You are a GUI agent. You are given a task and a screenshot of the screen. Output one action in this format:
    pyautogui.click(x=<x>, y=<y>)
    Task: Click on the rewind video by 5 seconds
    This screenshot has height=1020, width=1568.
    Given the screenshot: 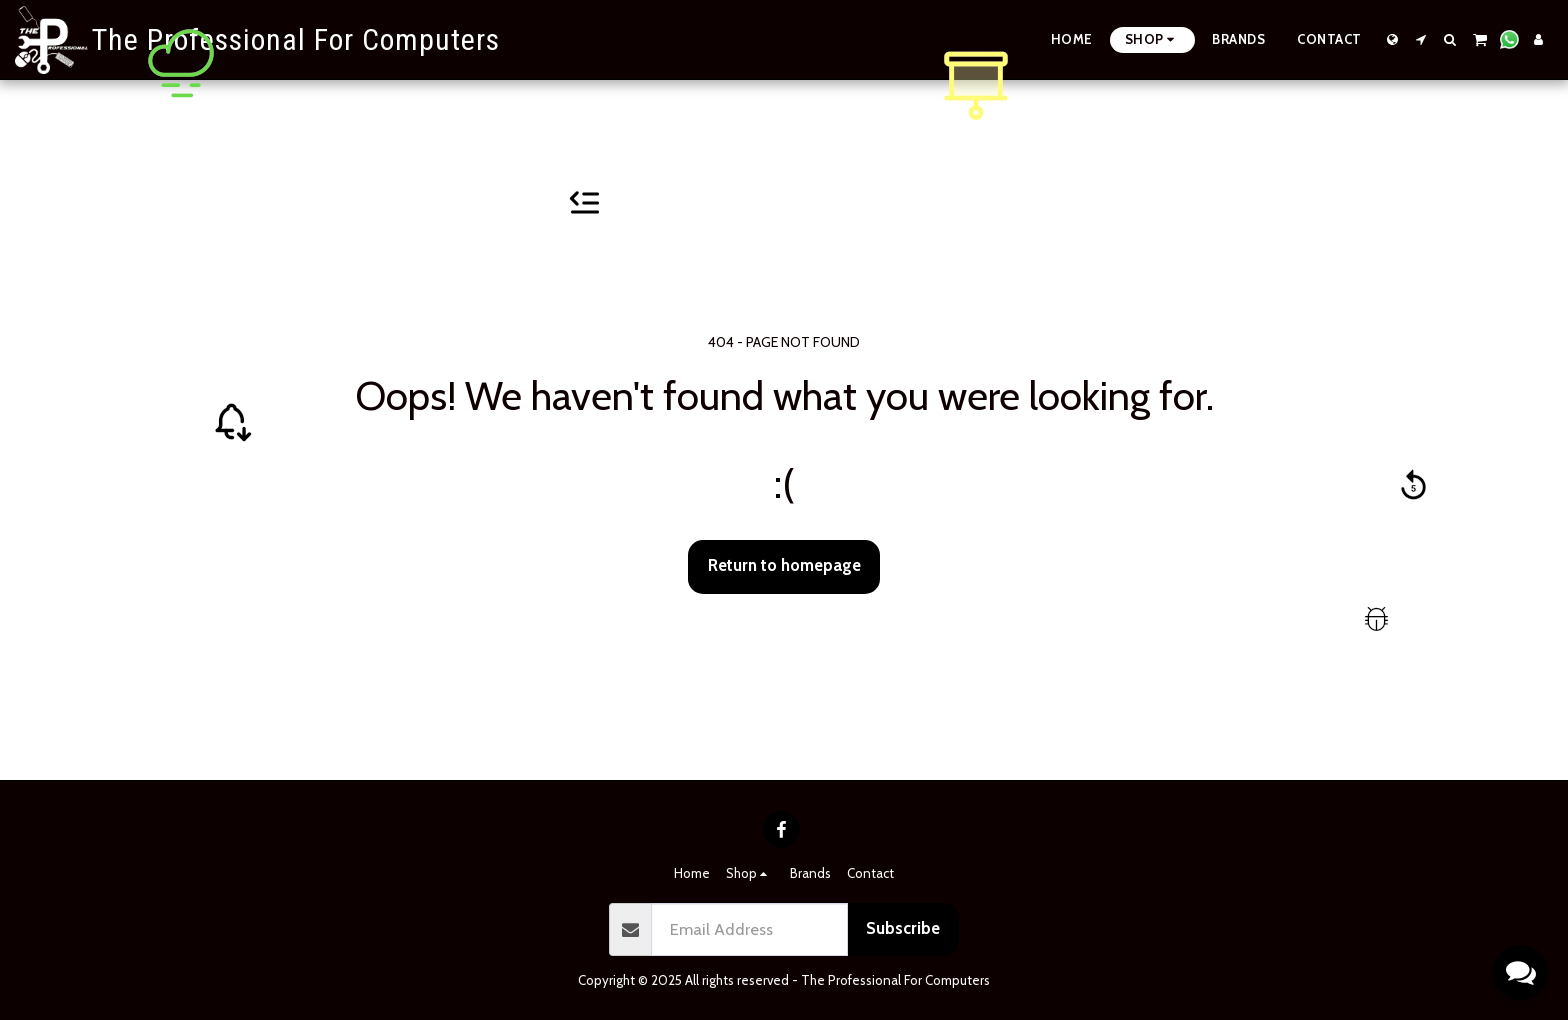 What is the action you would take?
    pyautogui.click(x=1413, y=485)
    